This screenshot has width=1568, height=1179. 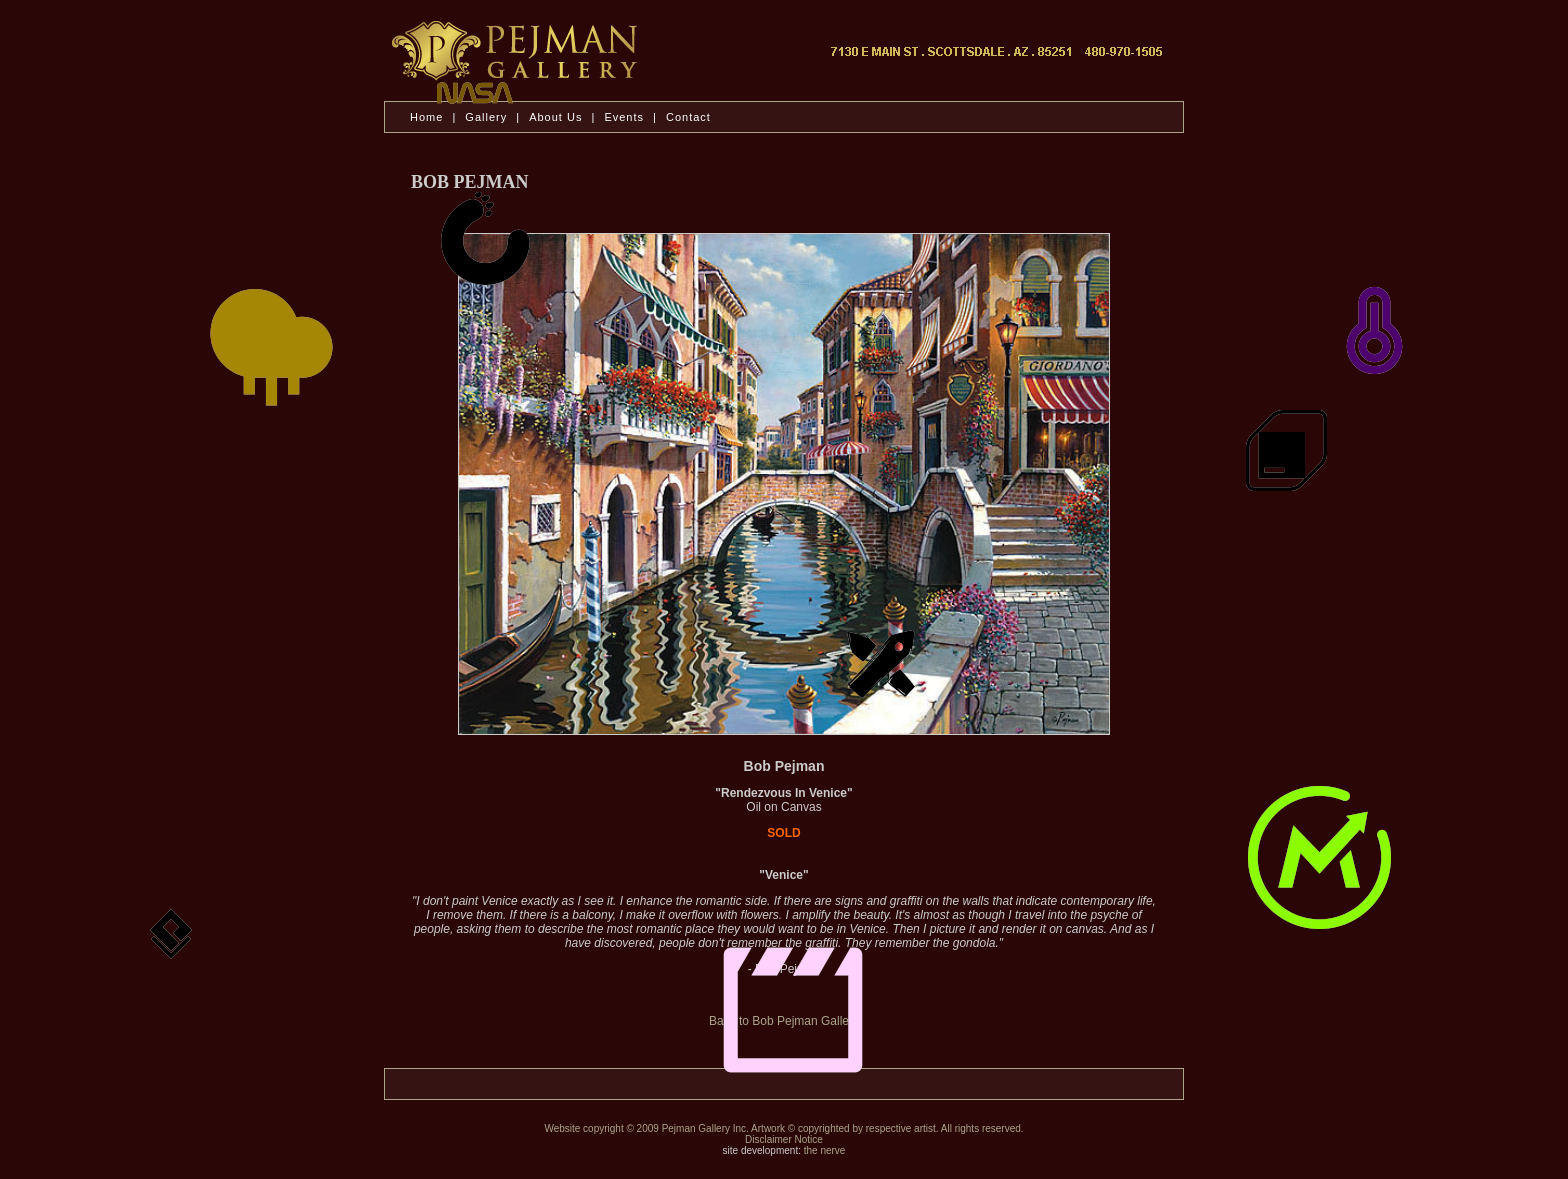 I want to click on indicates heavy rain or showers in weather forecast, so click(x=271, y=344).